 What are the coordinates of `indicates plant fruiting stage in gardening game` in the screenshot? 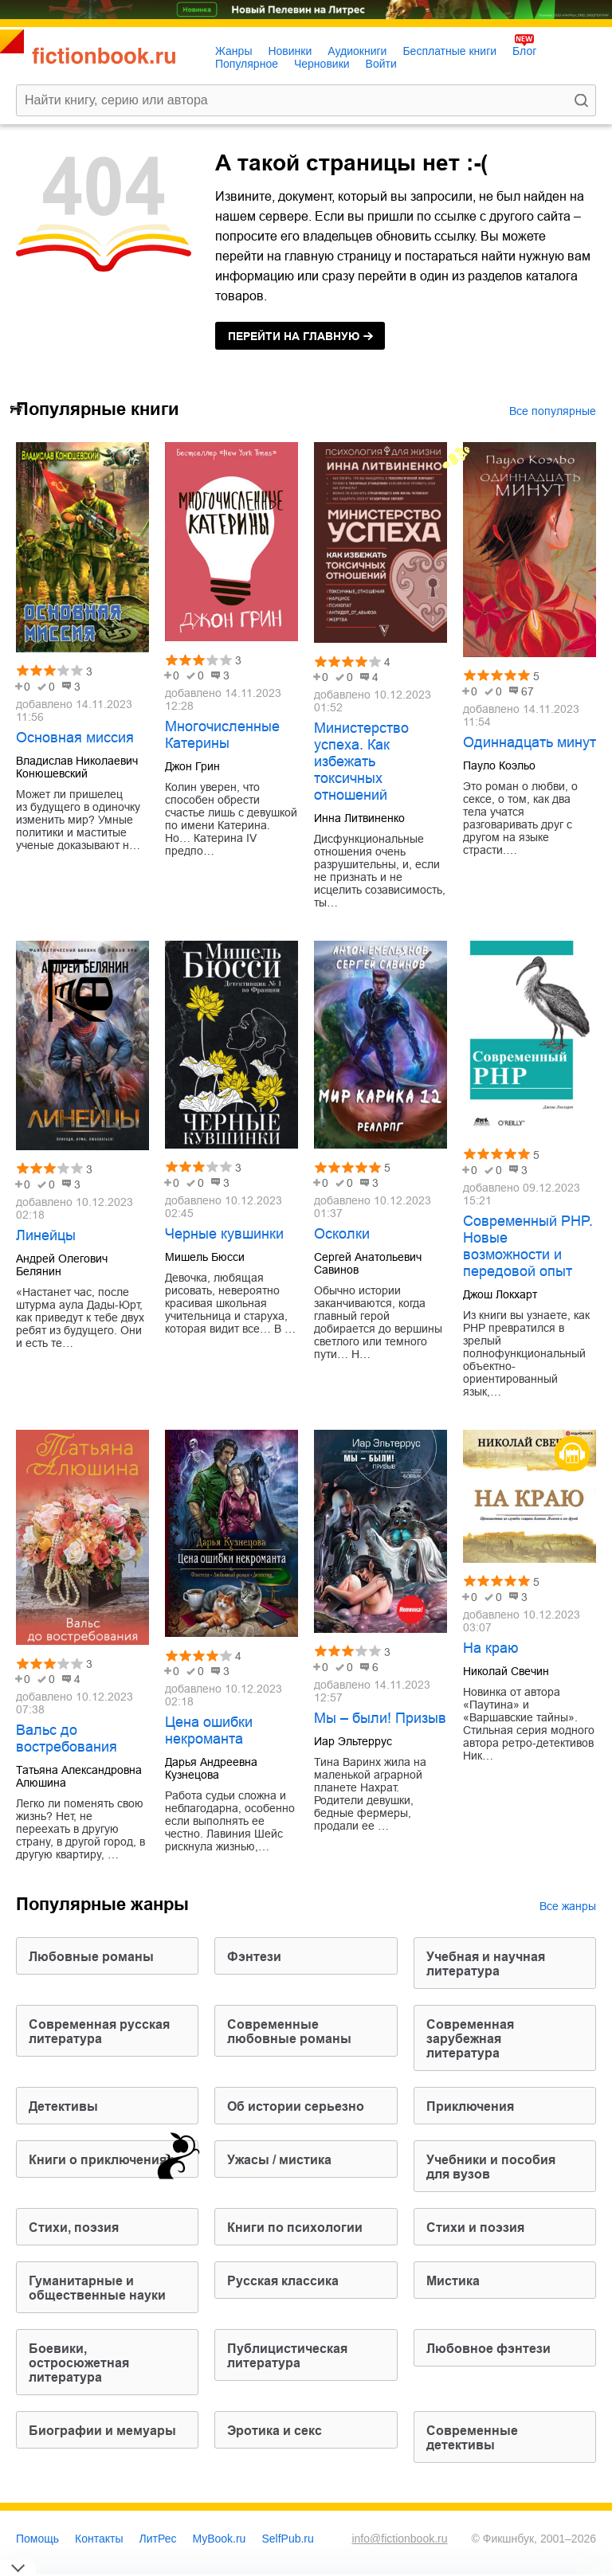 It's located at (177, 2155).